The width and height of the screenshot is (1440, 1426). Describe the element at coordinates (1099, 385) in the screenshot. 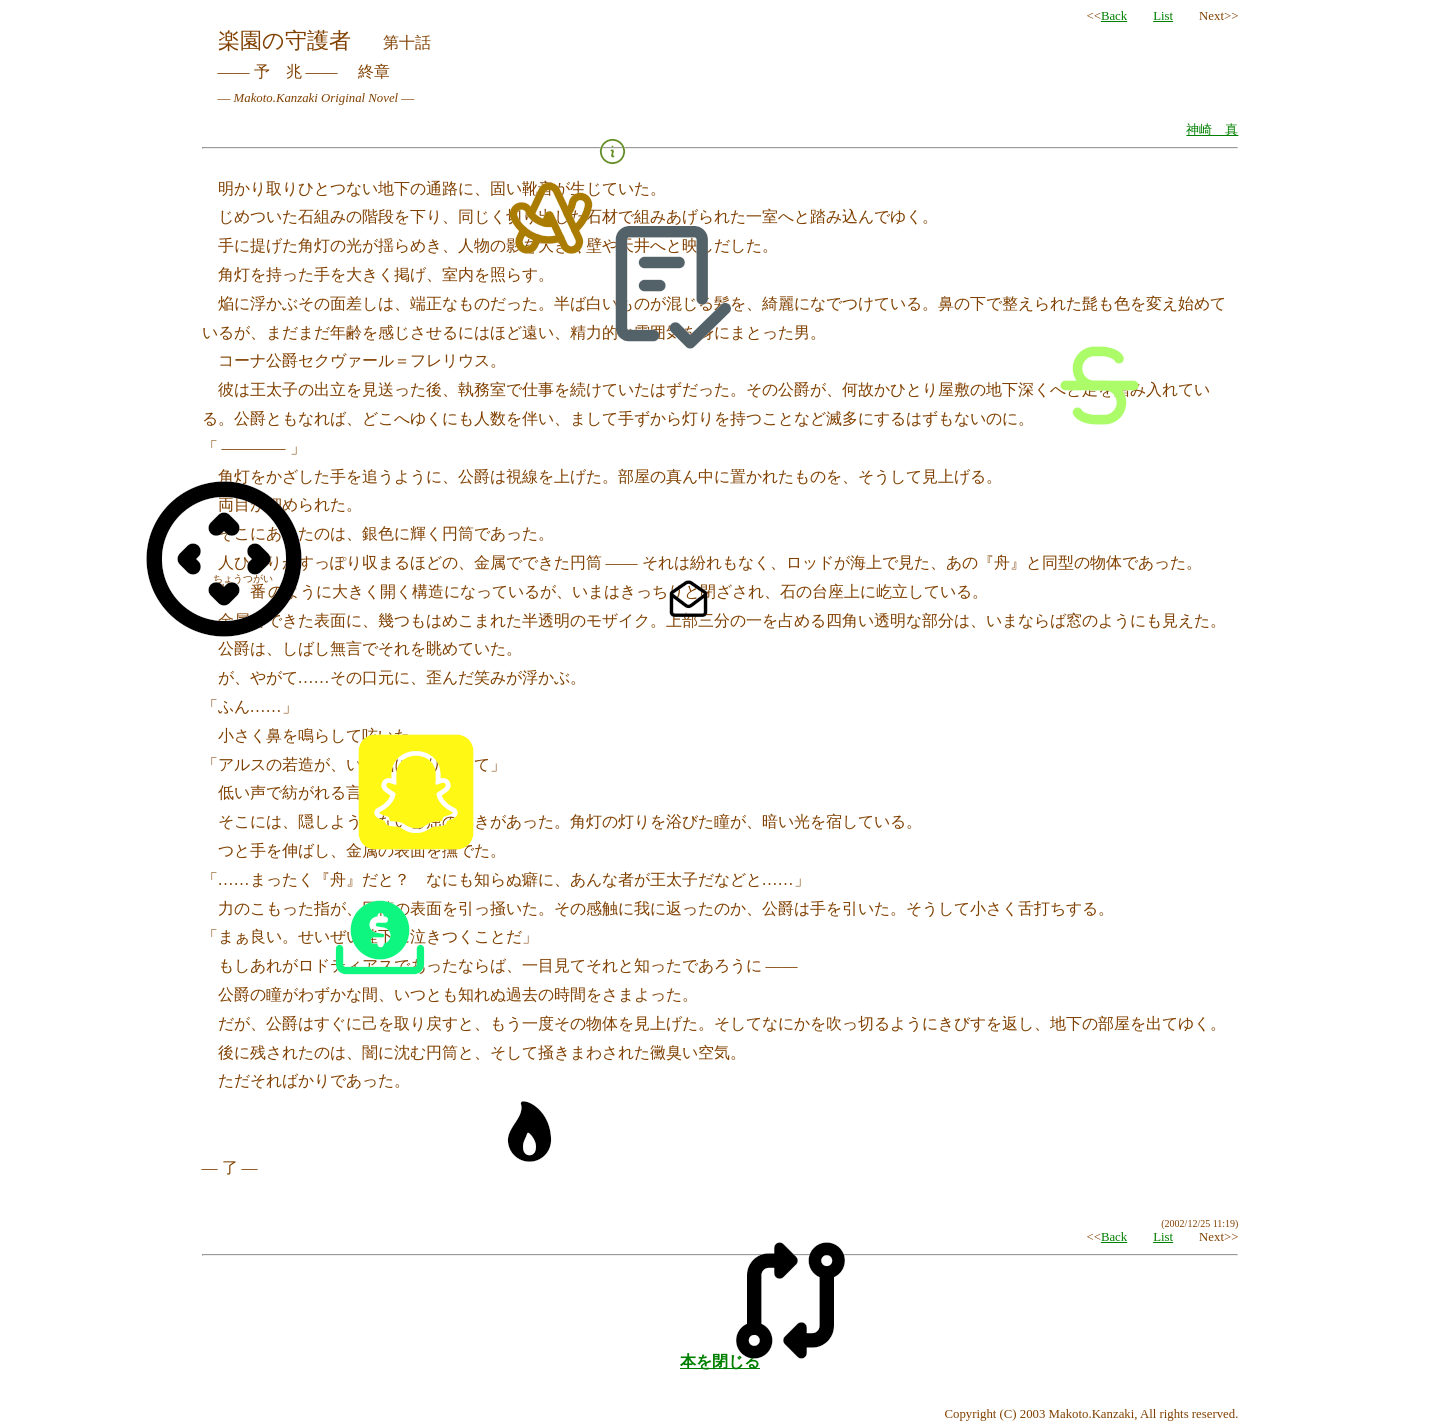

I see `apply strikethrough formatting to selected text` at that location.